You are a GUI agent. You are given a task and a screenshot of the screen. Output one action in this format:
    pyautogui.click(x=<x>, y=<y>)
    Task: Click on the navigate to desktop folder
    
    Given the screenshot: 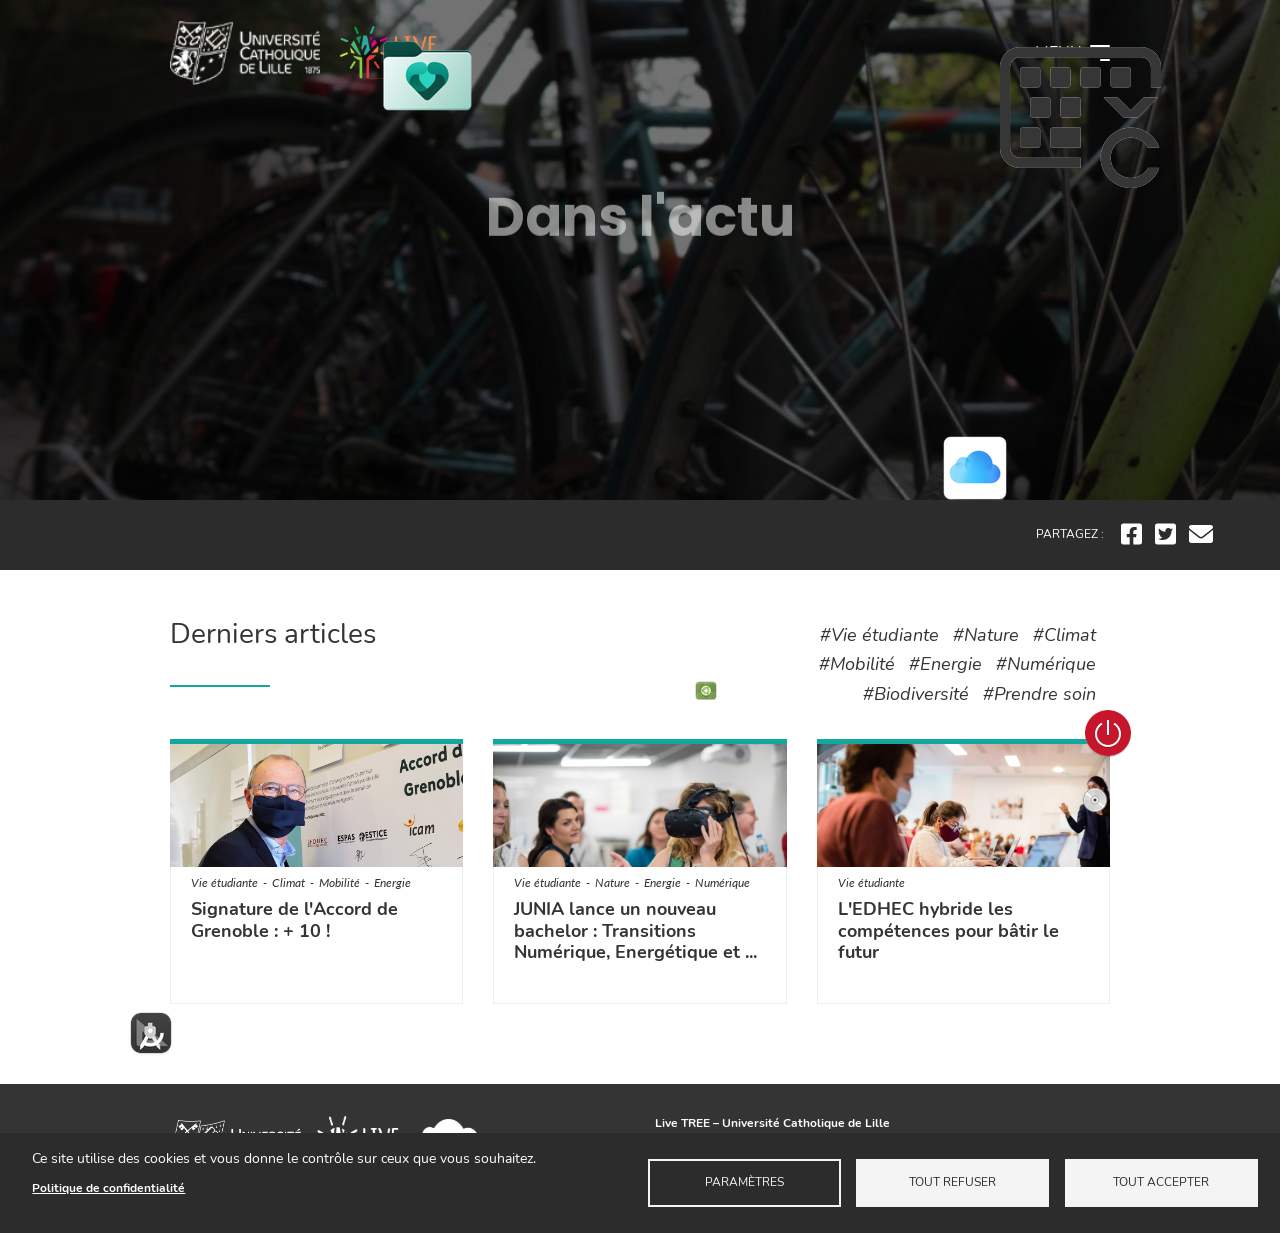 What is the action you would take?
    pyautogui.click(x=706, y=690)
    